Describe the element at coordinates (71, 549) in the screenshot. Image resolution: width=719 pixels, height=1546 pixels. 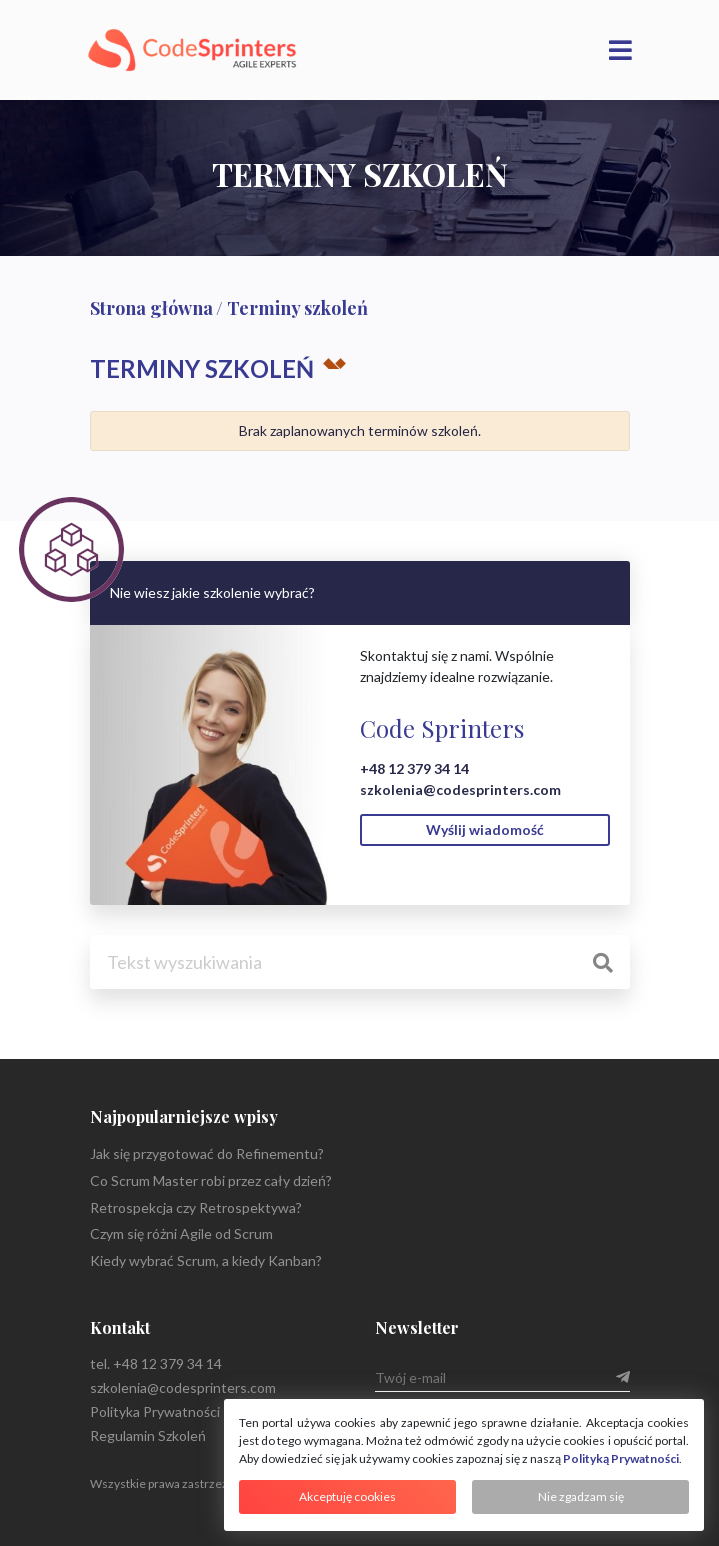
I see `tRPC framework logo` at that location.